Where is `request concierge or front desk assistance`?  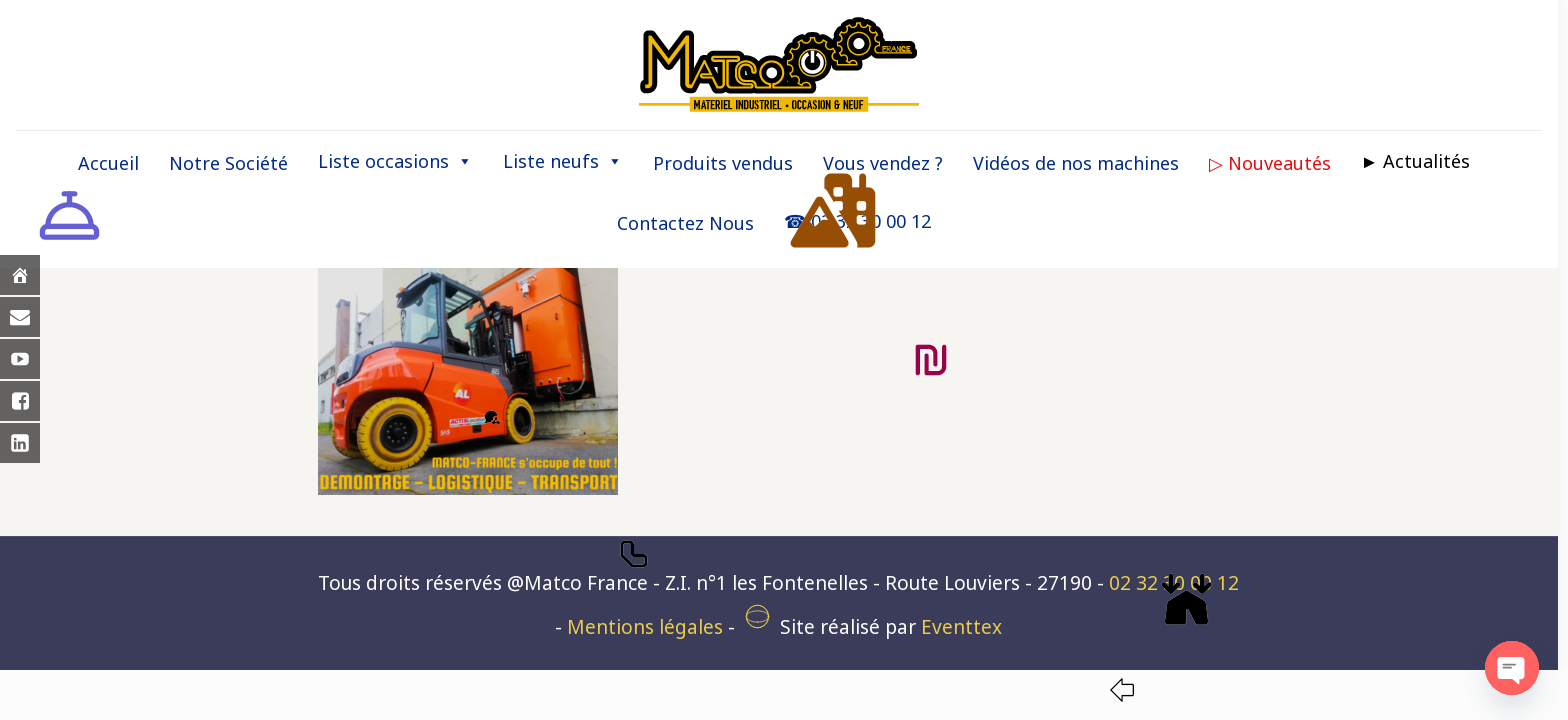
request concierge or front desk assistance is located at coordinates (69, 215).